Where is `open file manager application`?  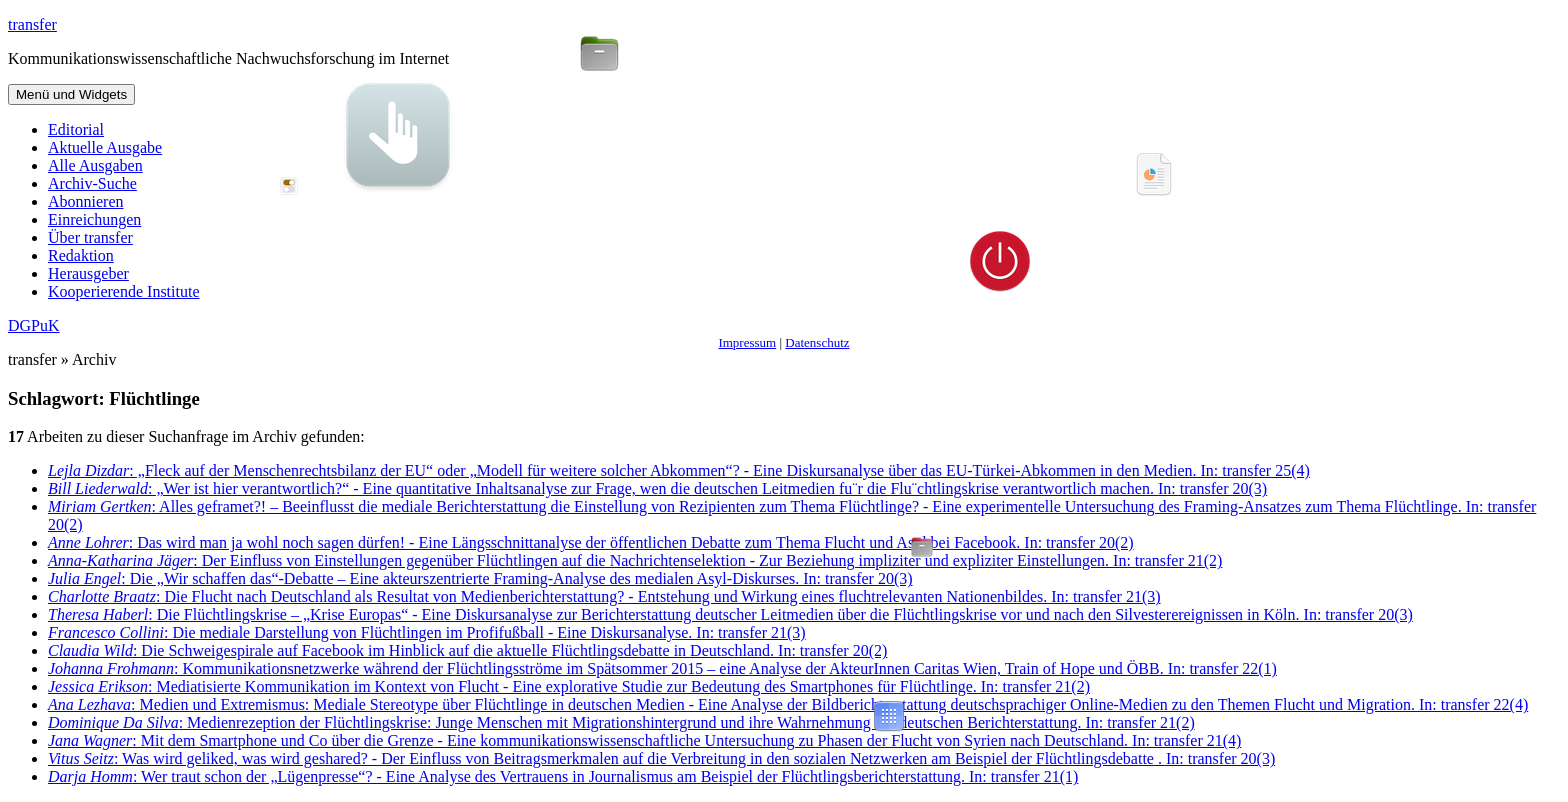 open file manager application is located at coordinates (922, 547).